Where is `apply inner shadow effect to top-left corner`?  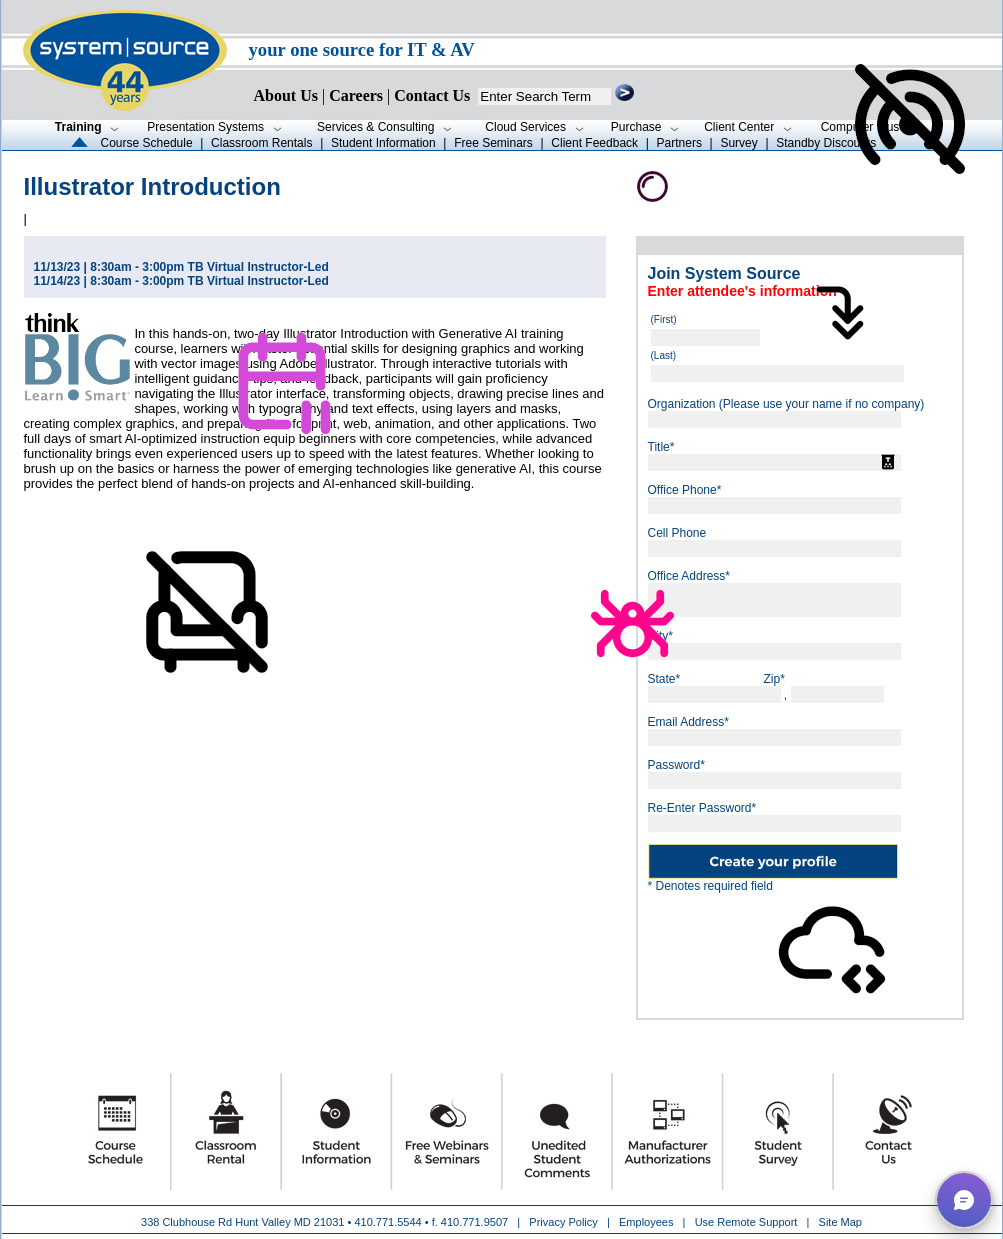 apply inner shadow effect to top-left corner is located at coordinates (652, 186).